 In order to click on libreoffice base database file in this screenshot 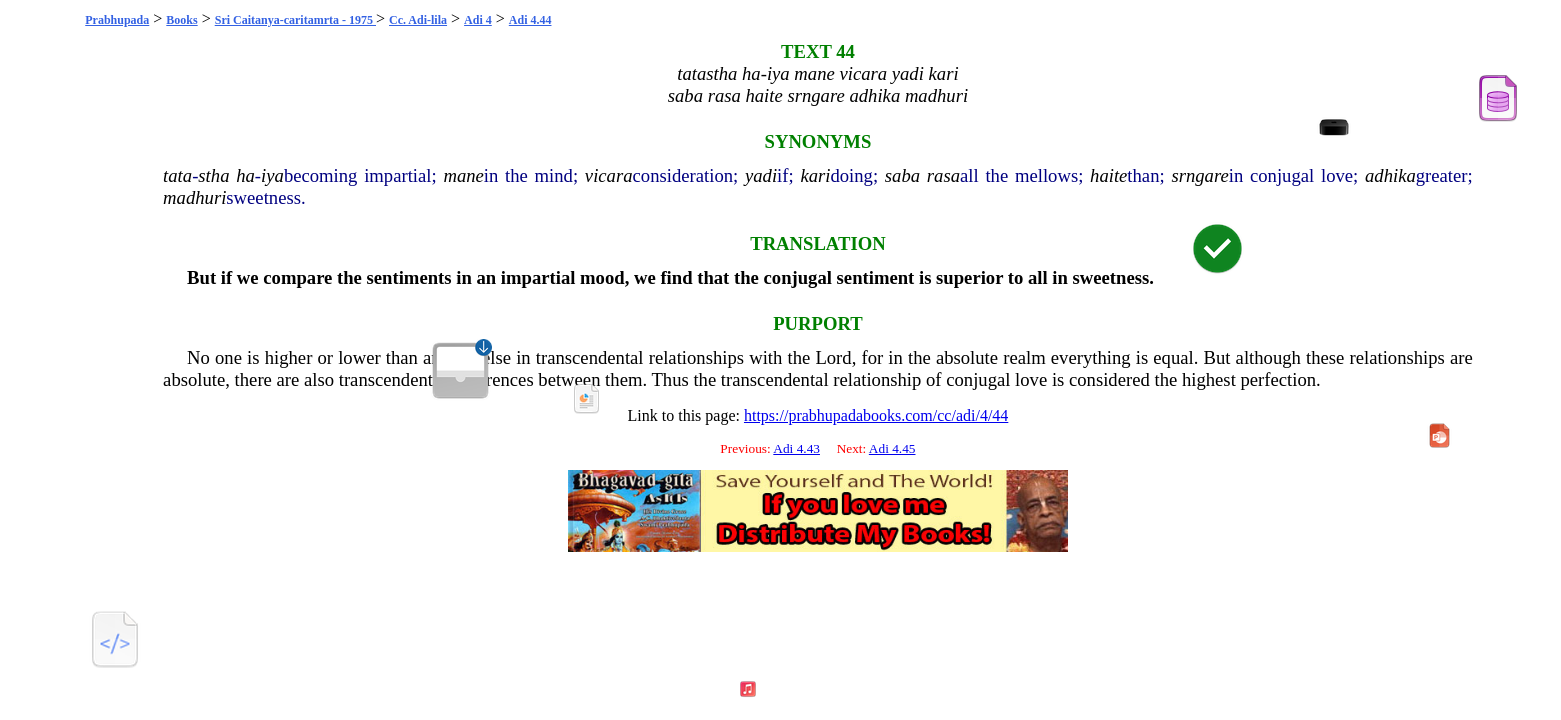, I will do `click(1498, 98)`.